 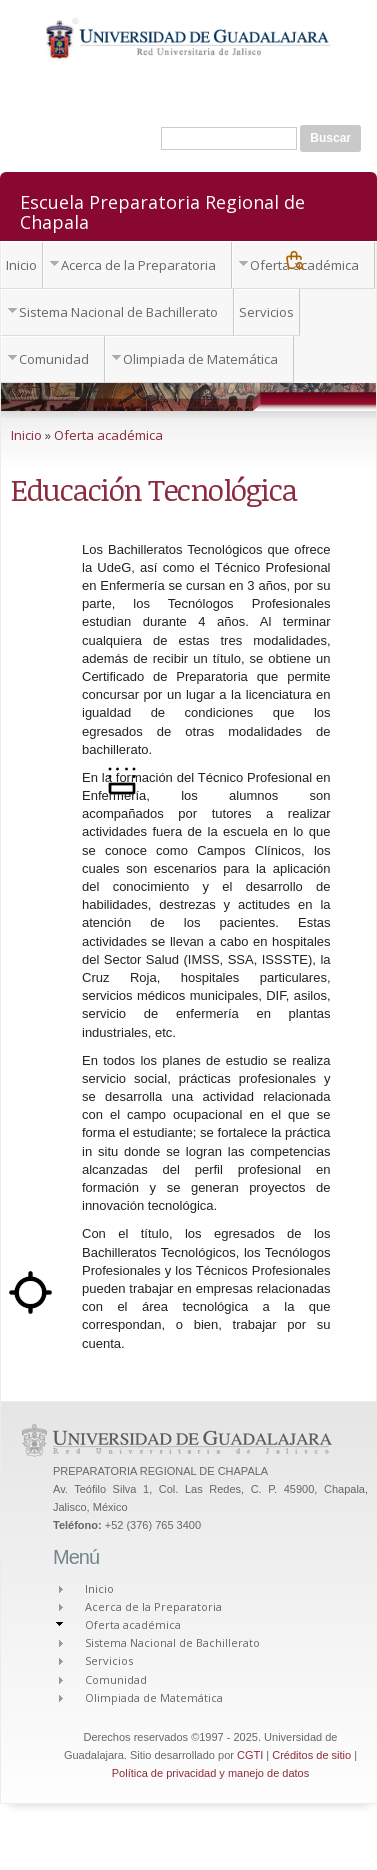 I want to click on search your shopping bag or cart, so click(x=294, y=260).